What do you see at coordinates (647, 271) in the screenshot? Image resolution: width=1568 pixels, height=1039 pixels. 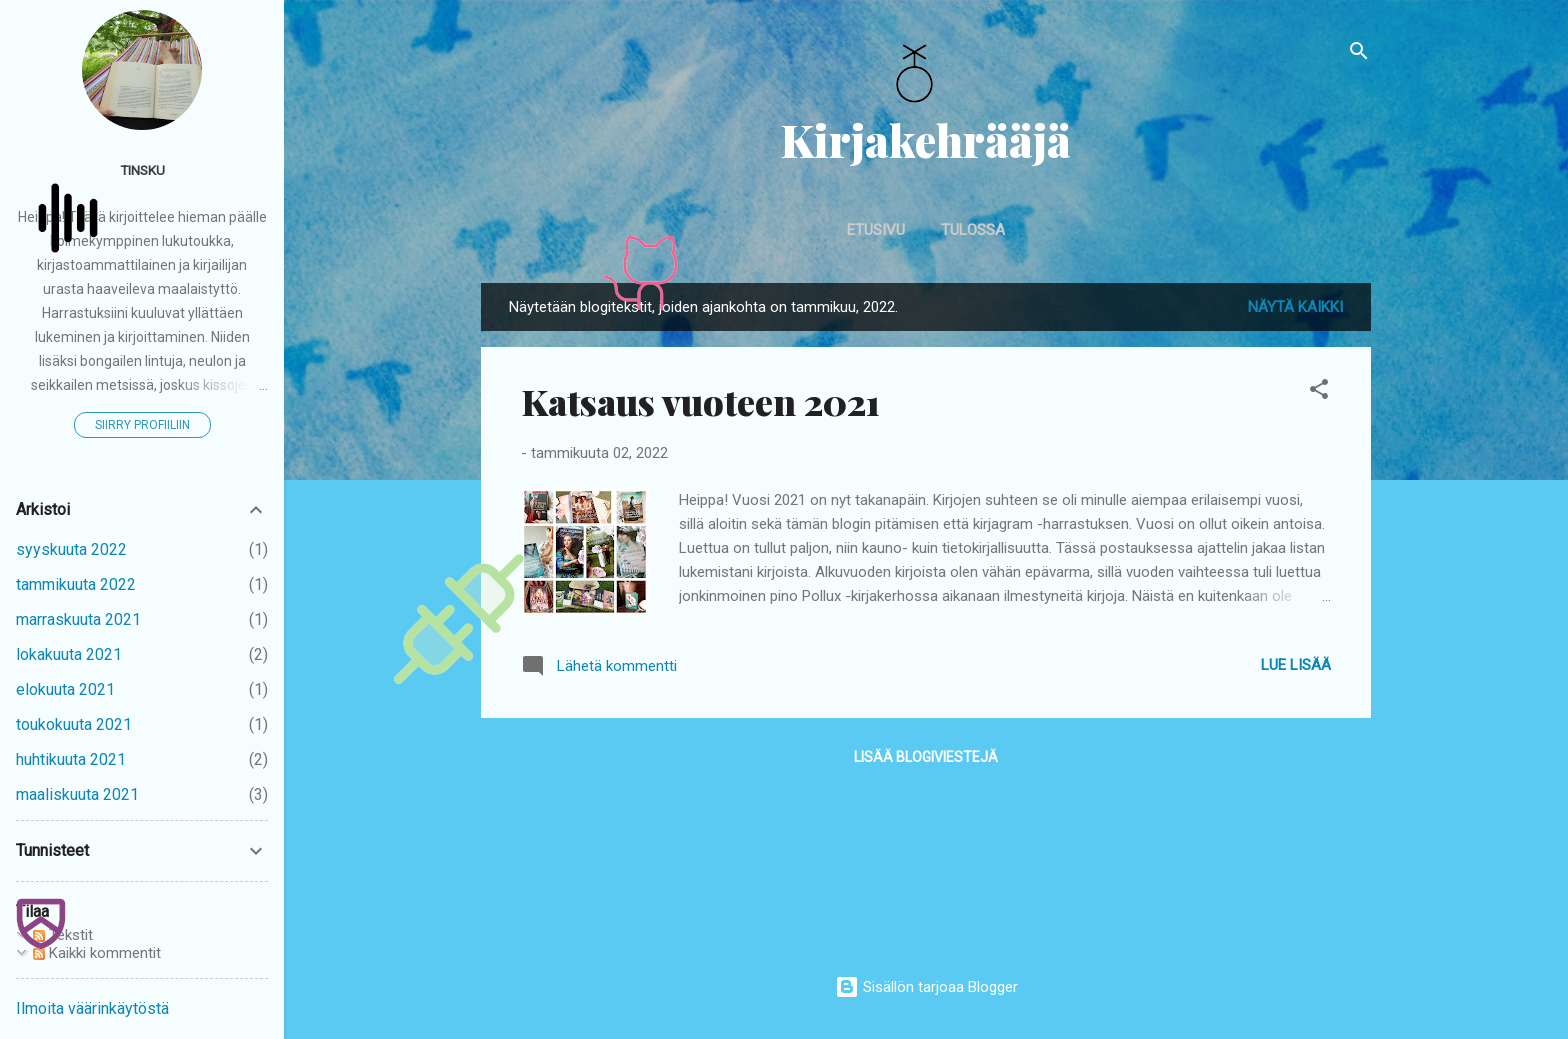 I see `view project on github` at bounding box center [647, 271].